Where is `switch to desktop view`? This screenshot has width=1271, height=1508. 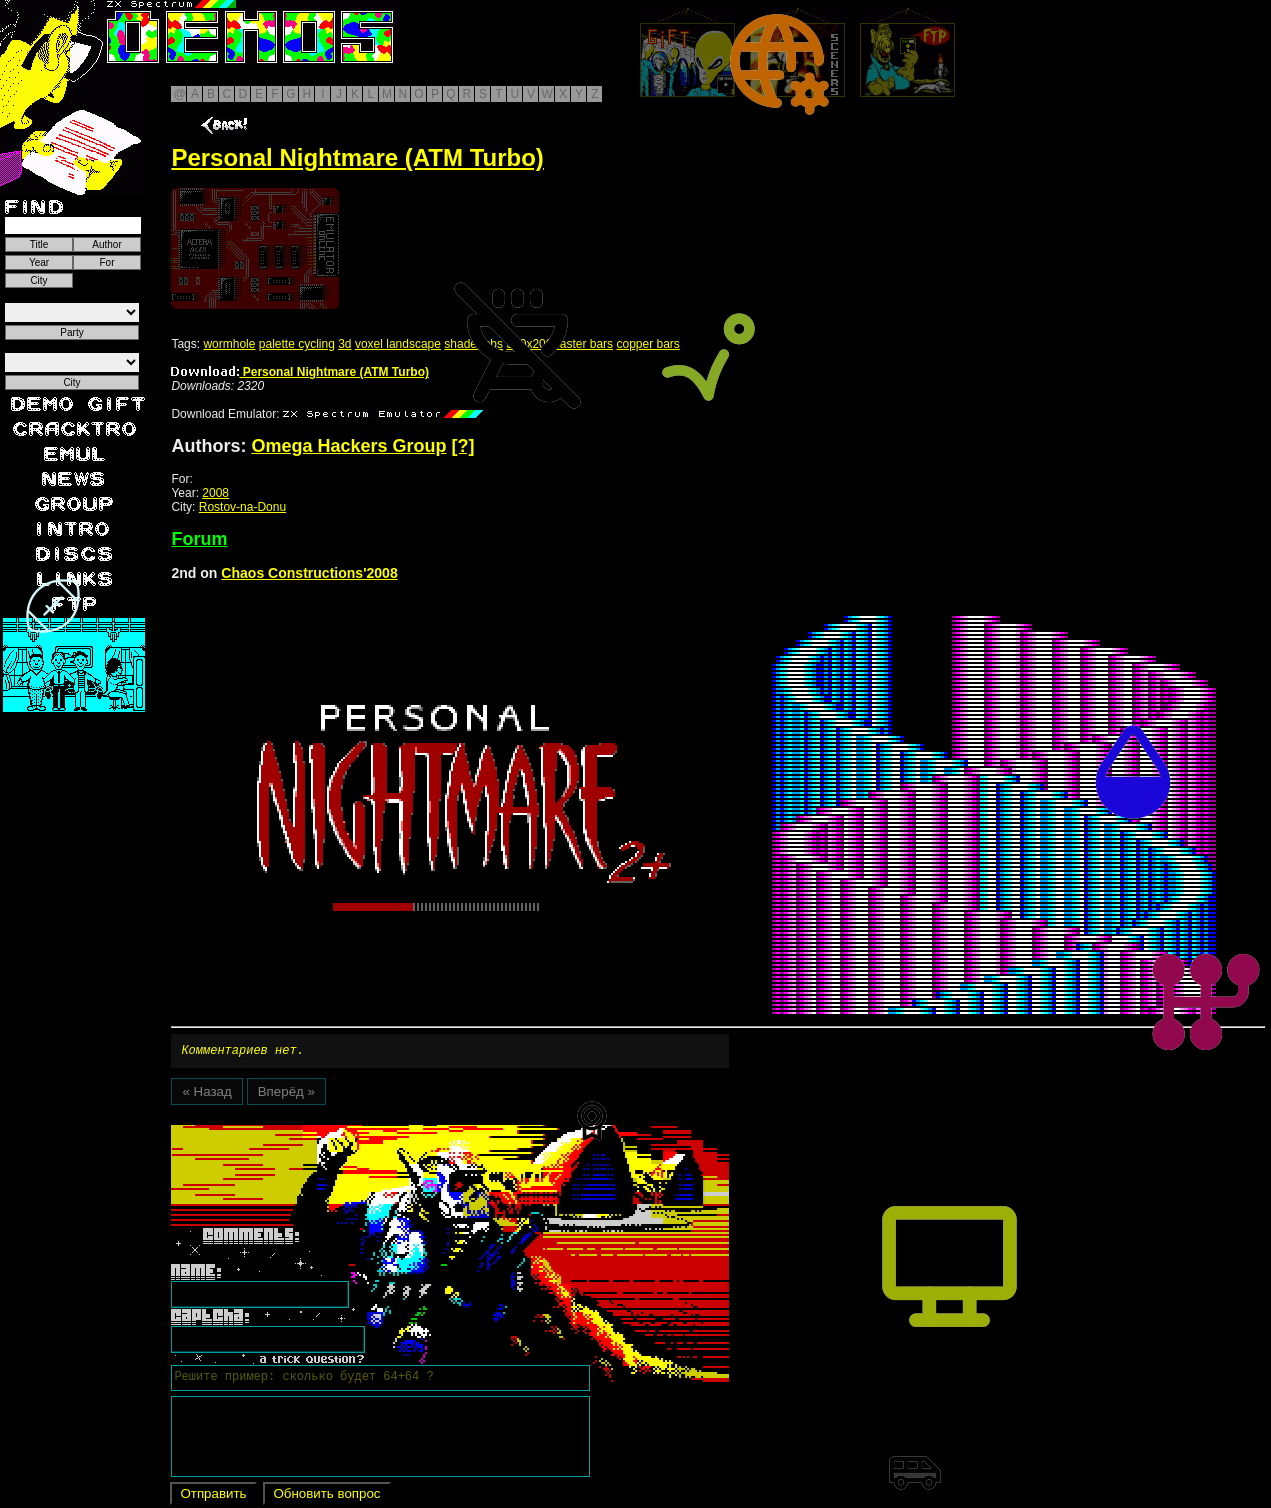 switch to desktop view is located at coordinates (949, 1266).